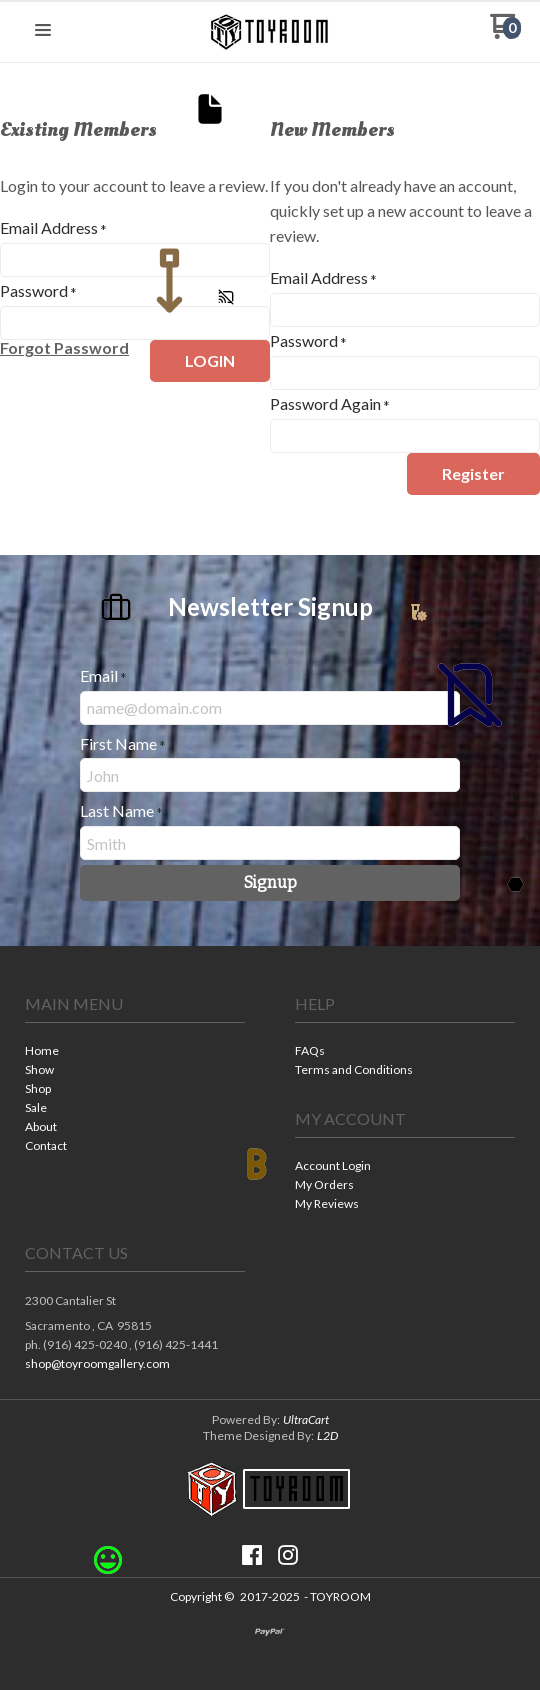  What do you see at coordinates (515, 884) in the screenshot?
I see `hexagonal shape indicator or geometric element` at bounding box center [515, 884].